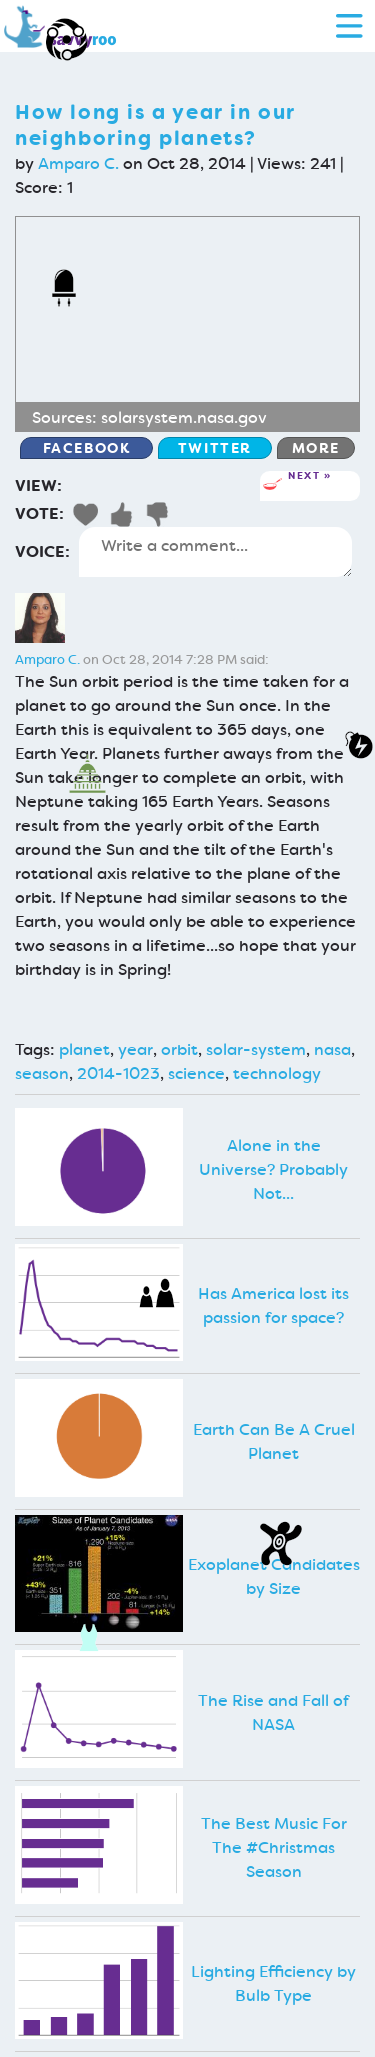  Describe the element at coordinates (89, 1637) in the screenshot. I see `browse sleeveless tops in clothing catalog` at that location.